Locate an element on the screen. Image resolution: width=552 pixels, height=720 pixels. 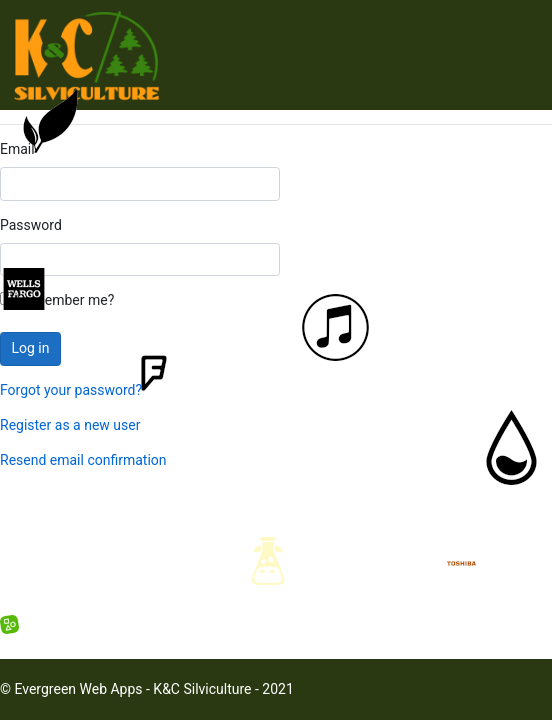
open apostrophe app is located at coordinates (9, 624).